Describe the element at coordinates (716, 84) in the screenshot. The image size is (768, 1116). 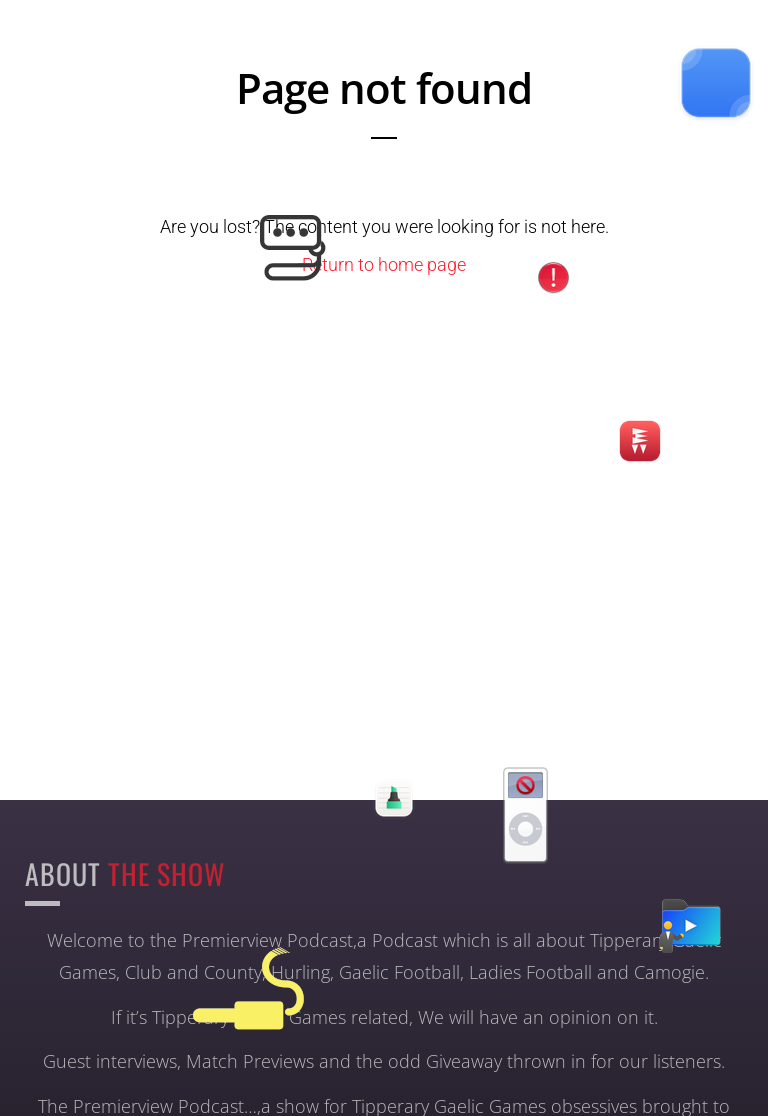
I see `configure hot corners behavior` at that location.